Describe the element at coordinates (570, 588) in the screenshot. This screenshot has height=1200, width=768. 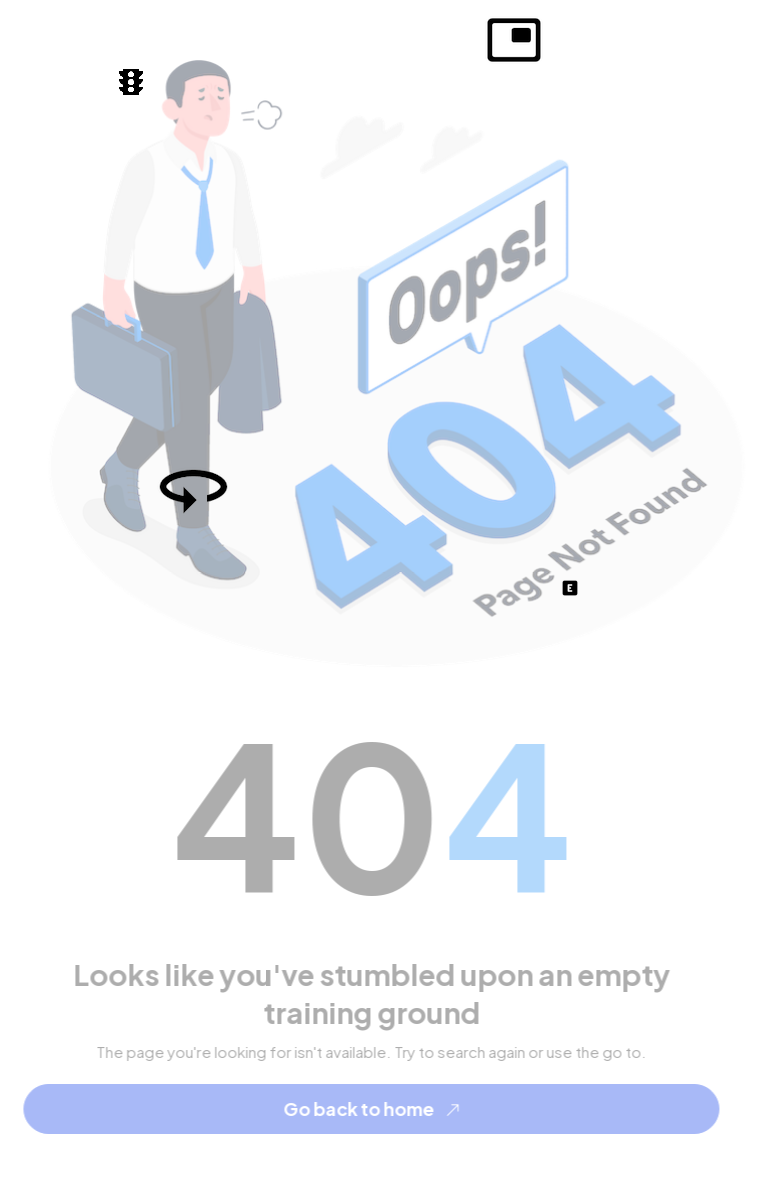
I see `indicates an "E" rating or classification` at that location.